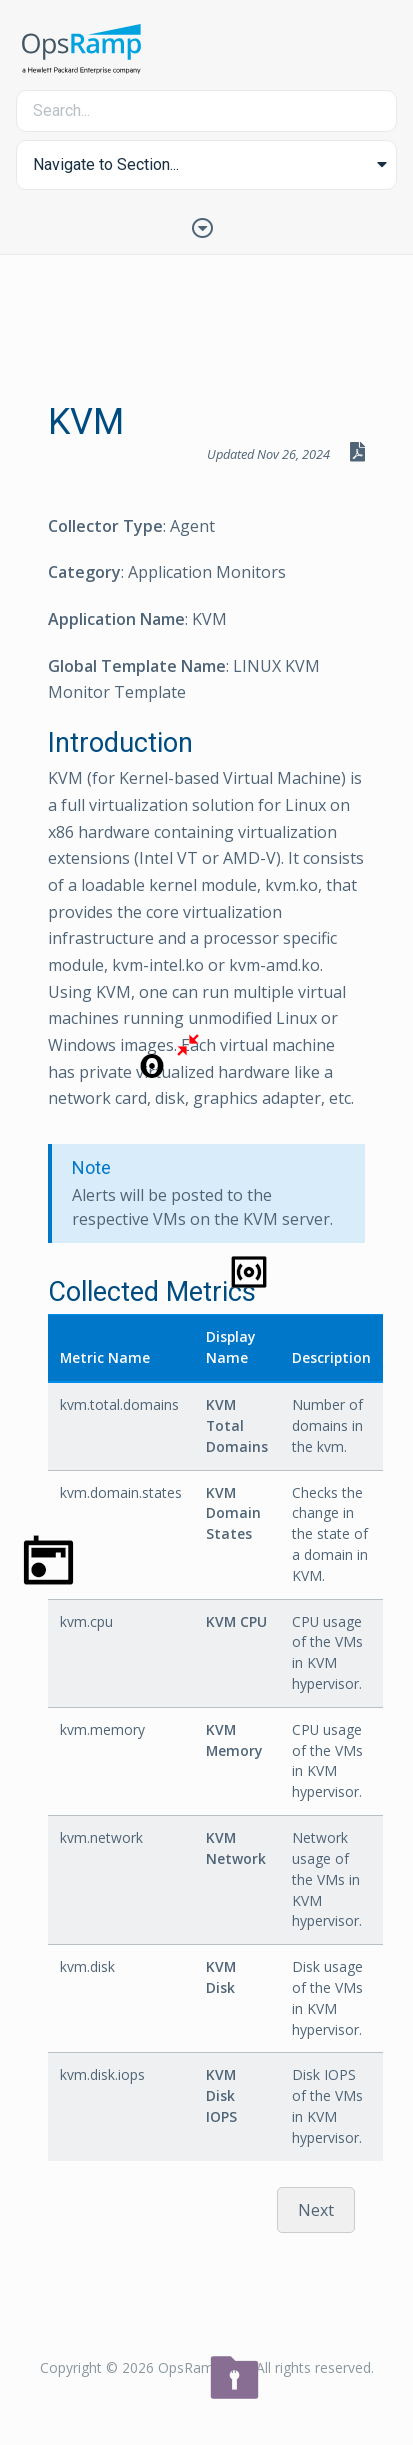  Describe the element at coordinates (48, 1562) in the screenshot. I see `listen to radio stations` at that location.